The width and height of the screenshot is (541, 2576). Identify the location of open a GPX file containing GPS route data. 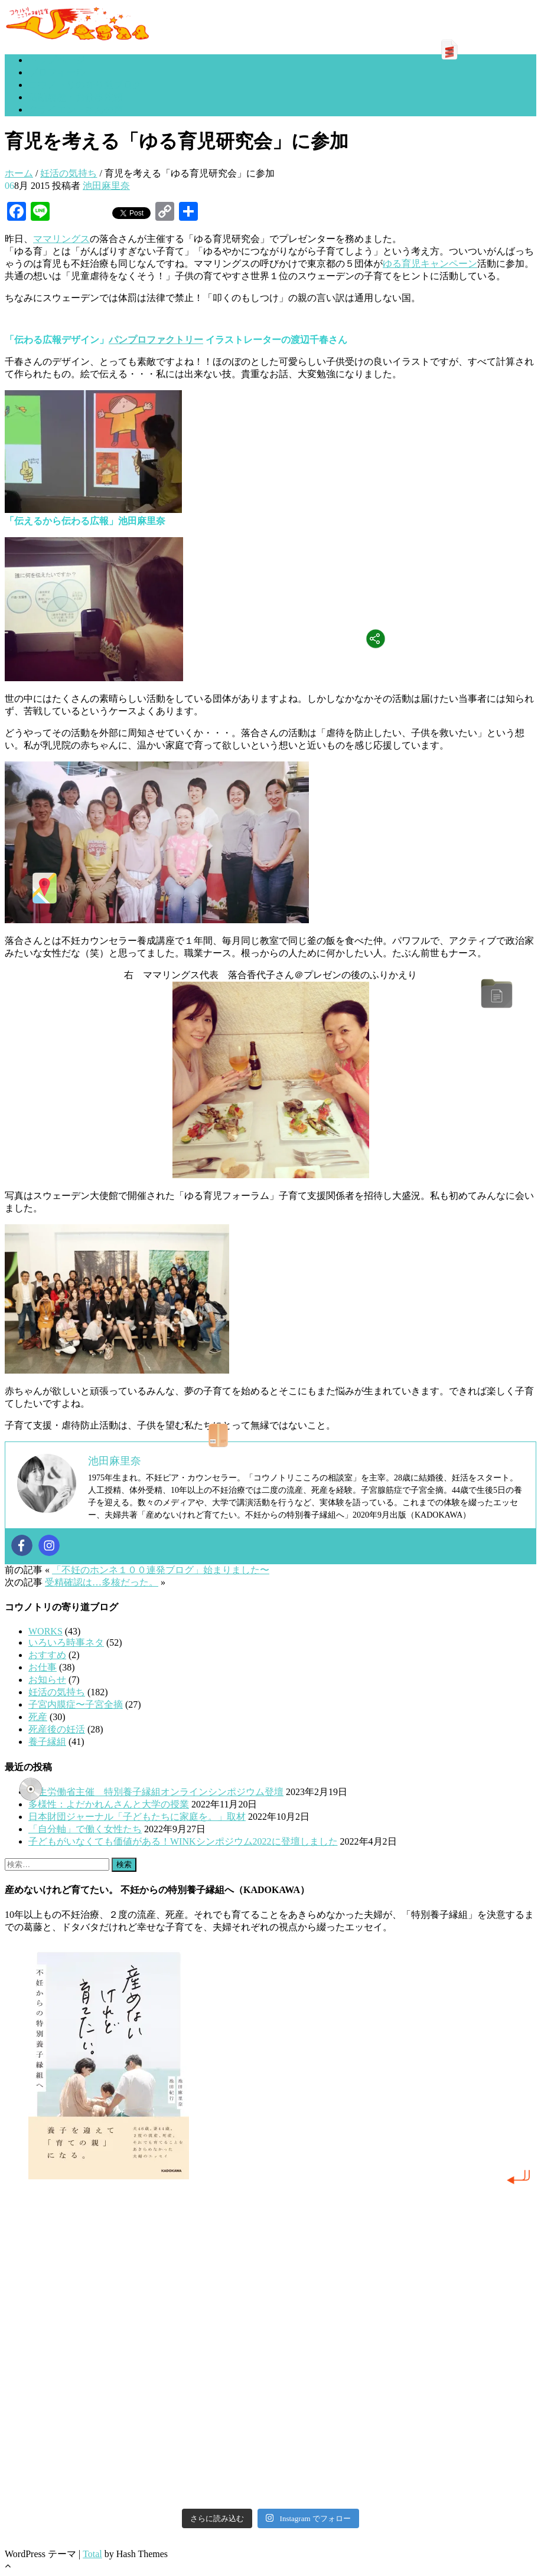
(44, 888).